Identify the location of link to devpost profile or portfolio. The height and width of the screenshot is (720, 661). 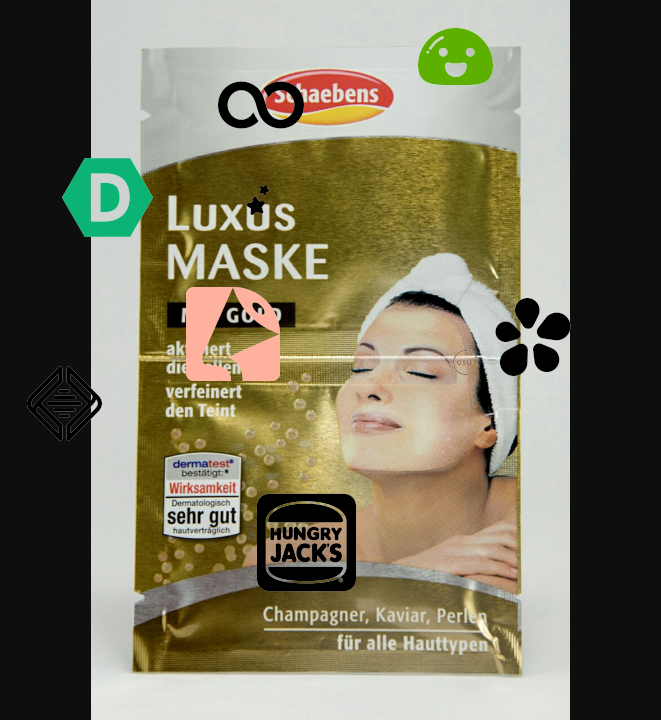
(107, 197).